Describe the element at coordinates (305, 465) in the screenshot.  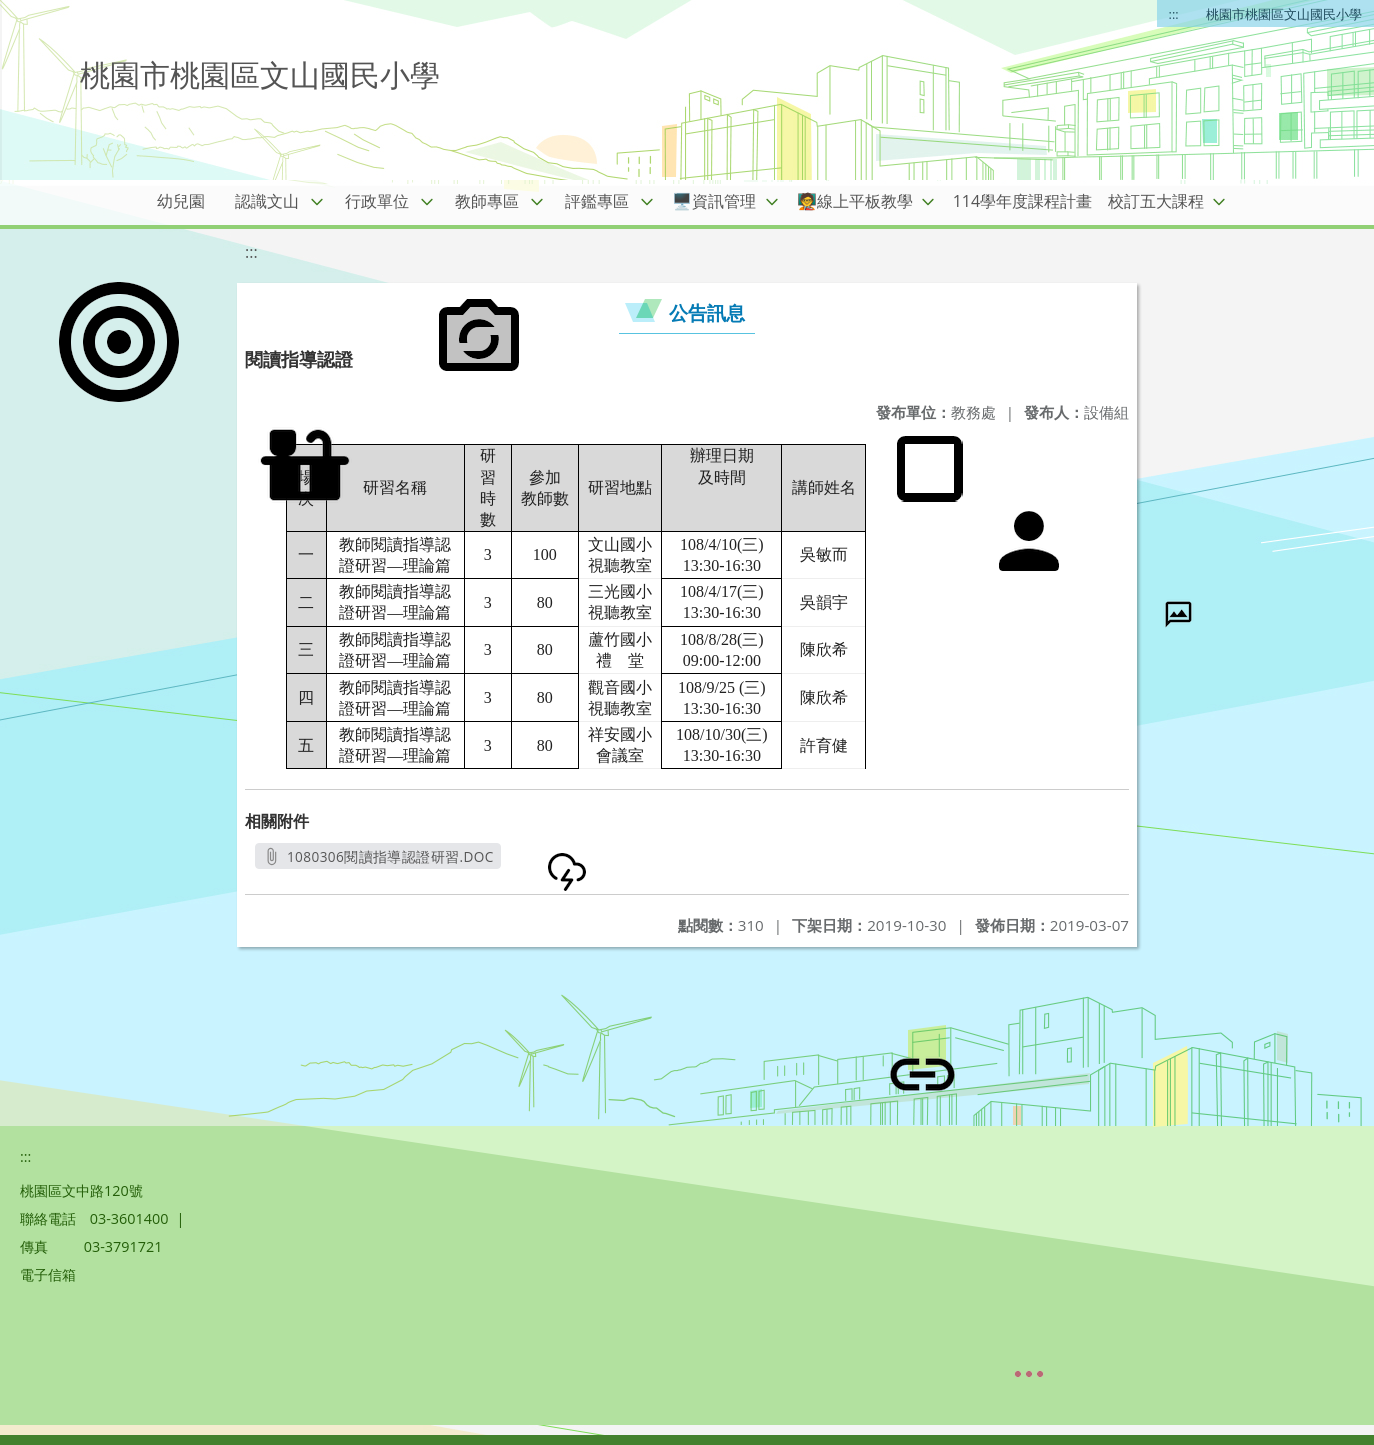
I see `browse kitchen countertop options` at that location.